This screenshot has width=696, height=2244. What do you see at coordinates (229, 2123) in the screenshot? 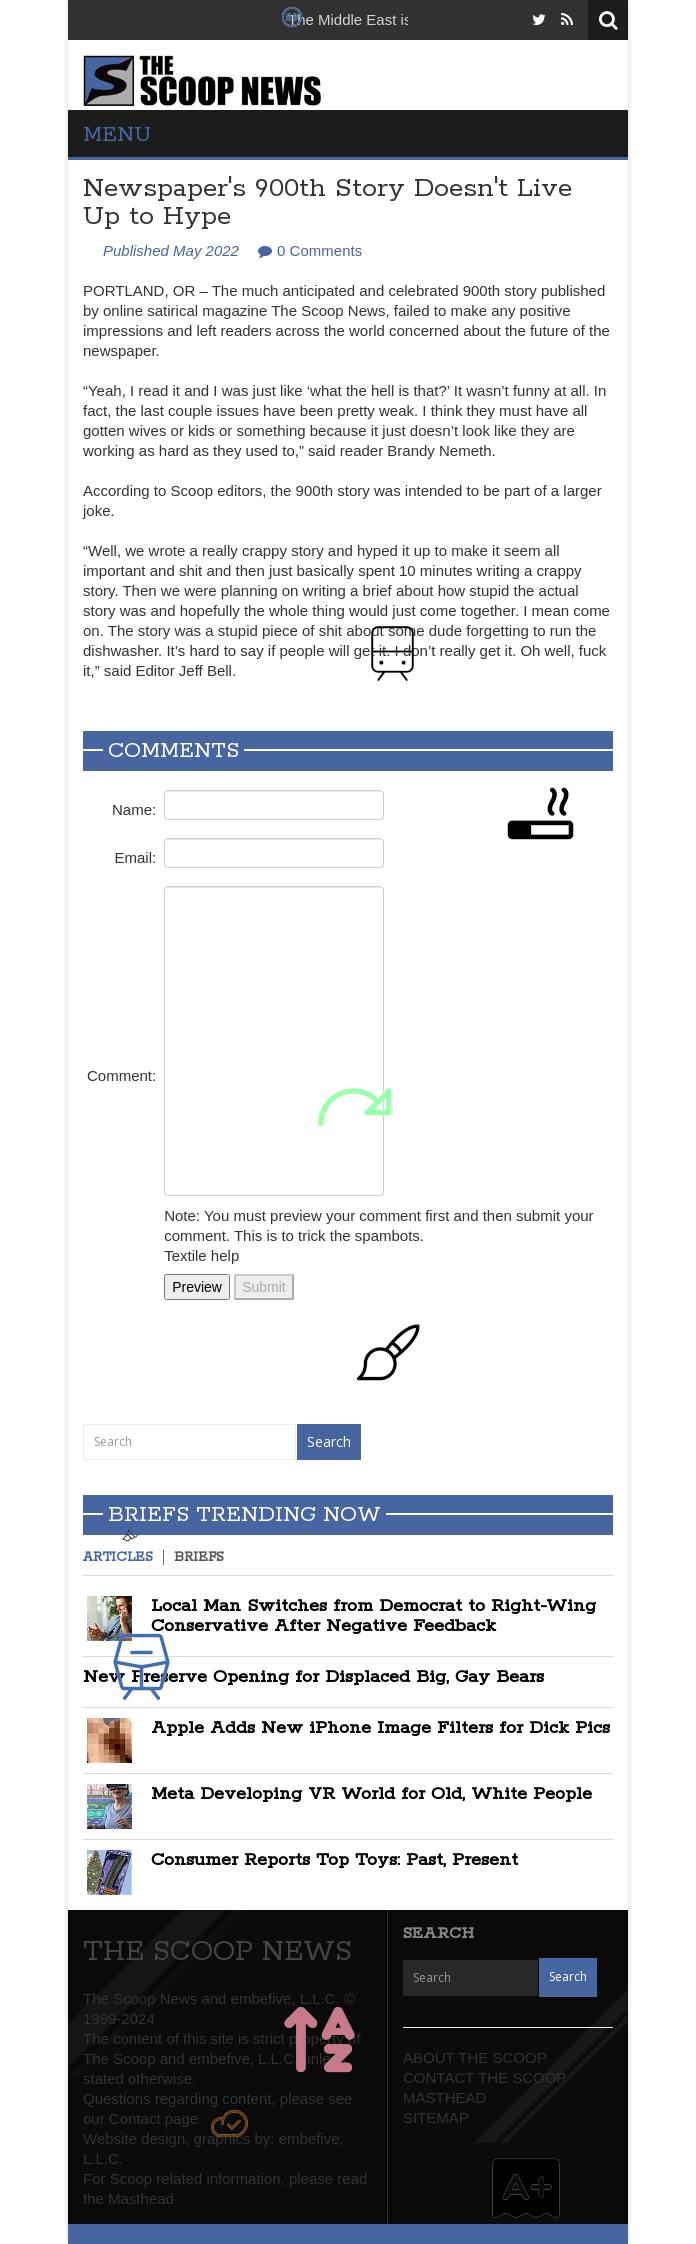
I see `file successfully uploaded to cloud storage` at bounding box center [229, 2123].